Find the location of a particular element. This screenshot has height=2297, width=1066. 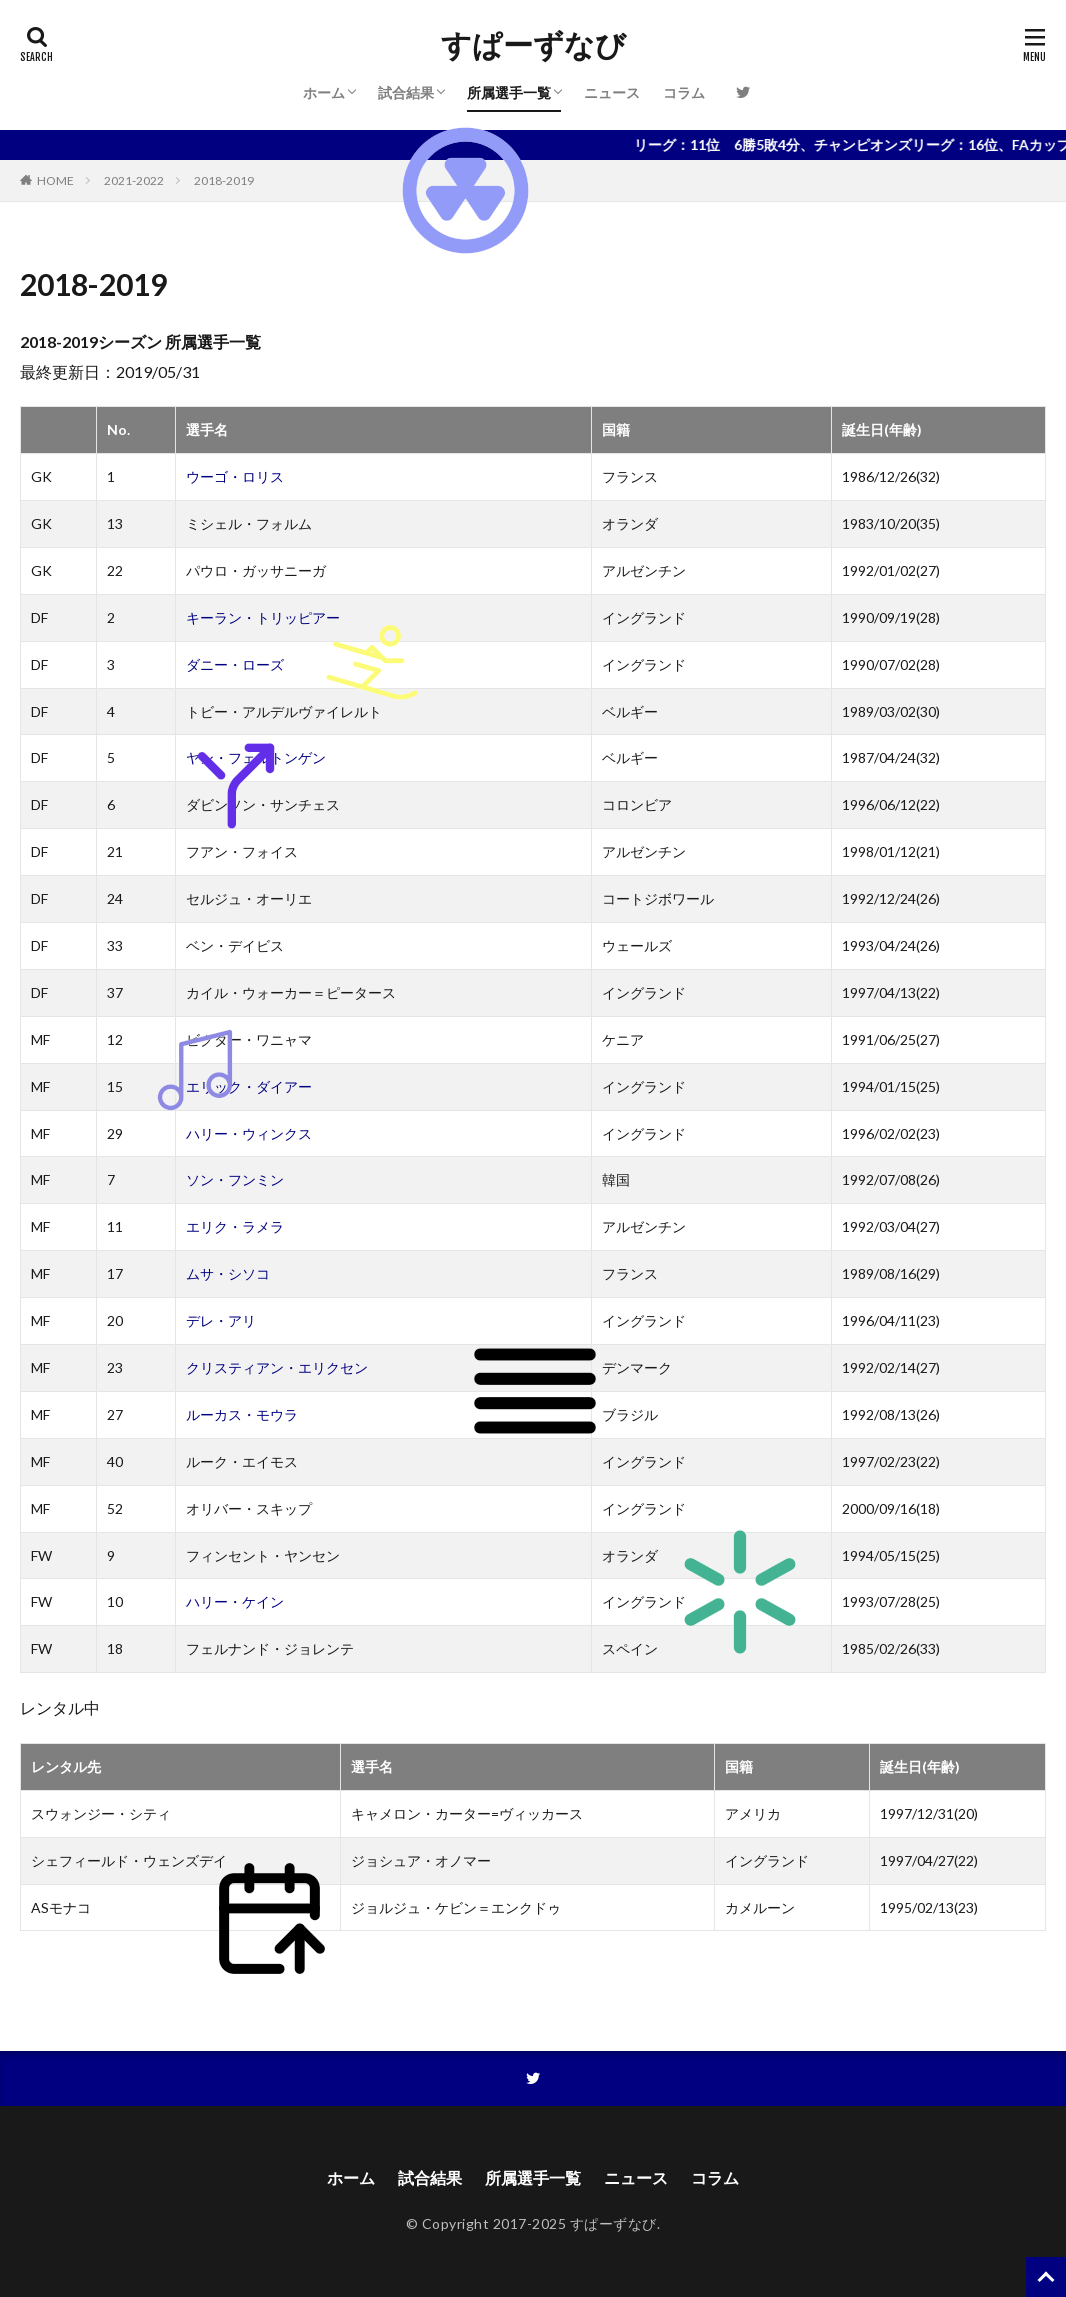

upload or export calendar event is located at coordinates (269, 1918).